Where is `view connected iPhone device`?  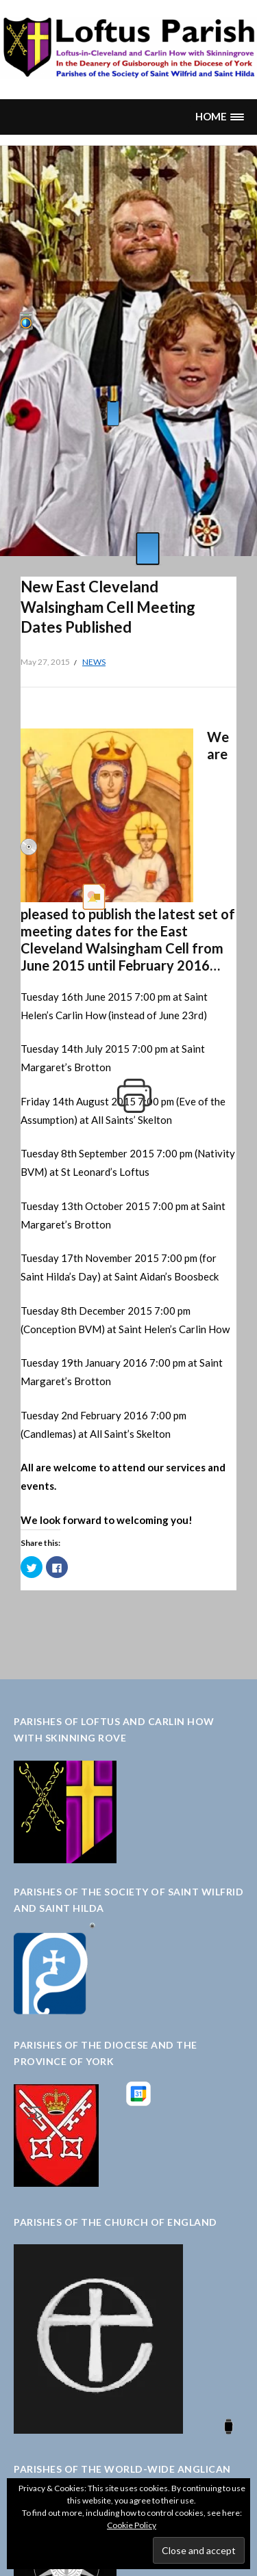 view connected iPhone device is located at coordinates (113, 414).